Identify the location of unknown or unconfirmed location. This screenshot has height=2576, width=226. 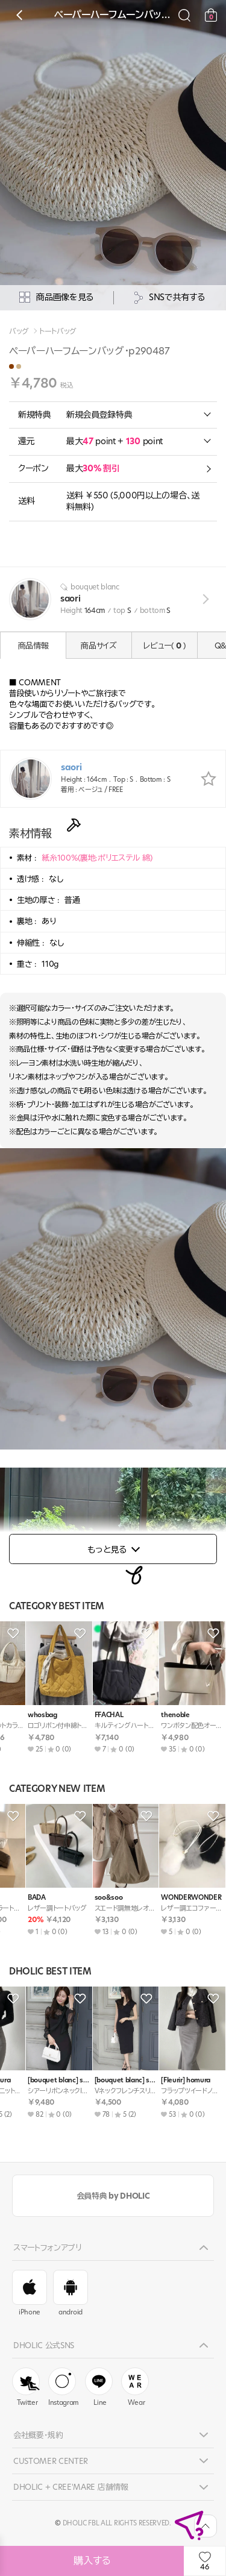
(189, 2525).